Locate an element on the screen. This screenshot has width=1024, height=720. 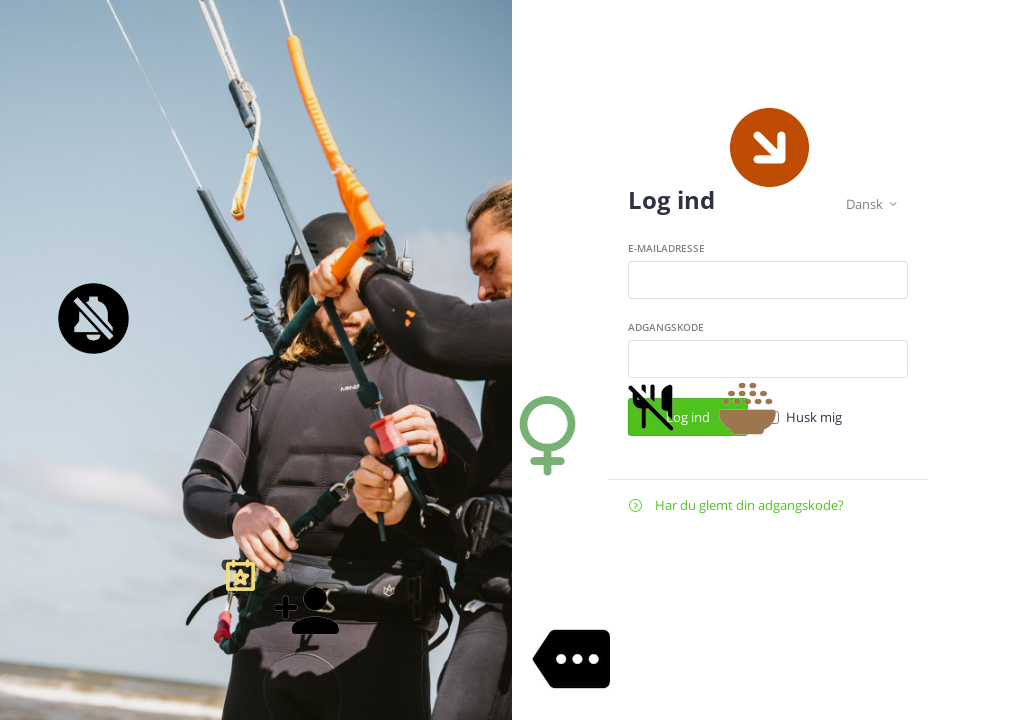
view more notifications is located at coordinates (571, 659).